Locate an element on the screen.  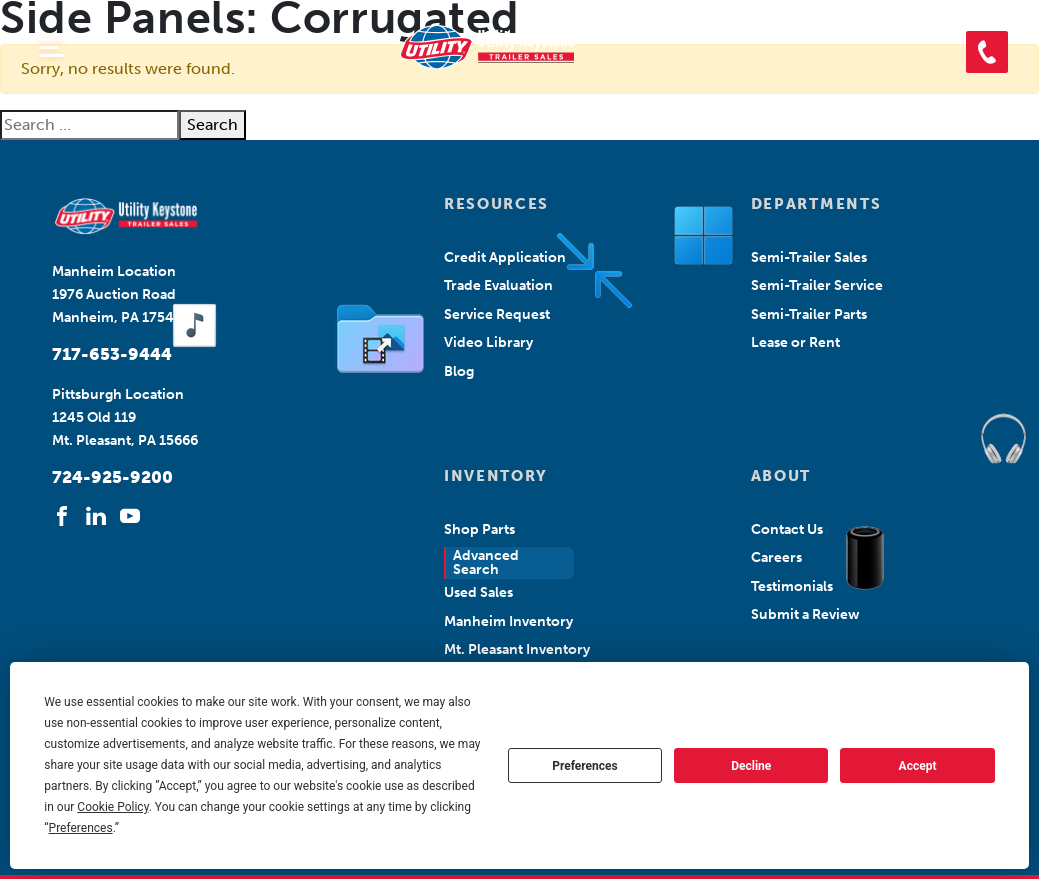
indicates a music or audio file is located at coordinates (194, 325).